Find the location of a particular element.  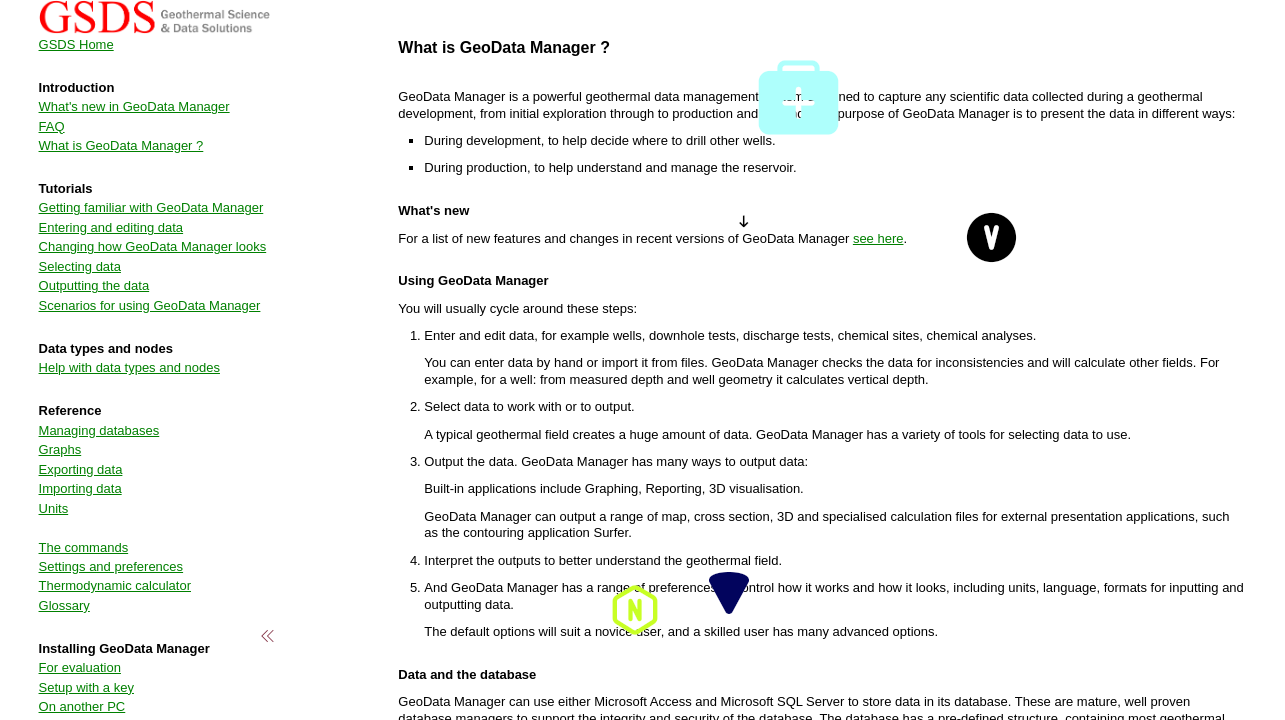

filter or sort content is located at coordinates (729, 594).